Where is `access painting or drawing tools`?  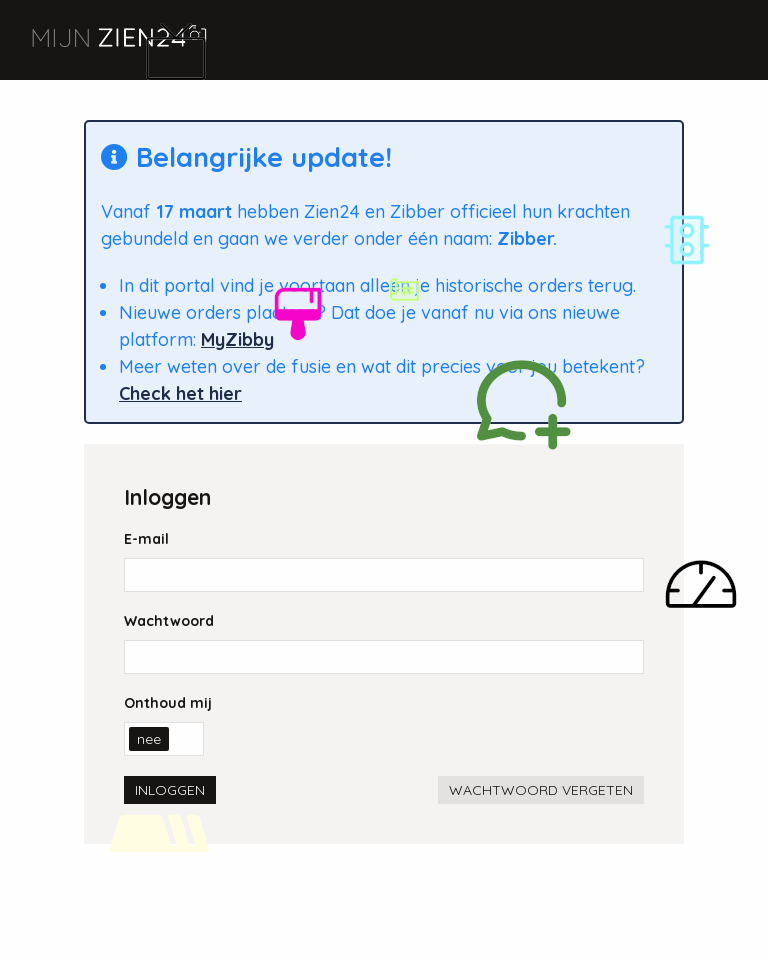 access painting or drawing tools is located at coordinates (298, 313).